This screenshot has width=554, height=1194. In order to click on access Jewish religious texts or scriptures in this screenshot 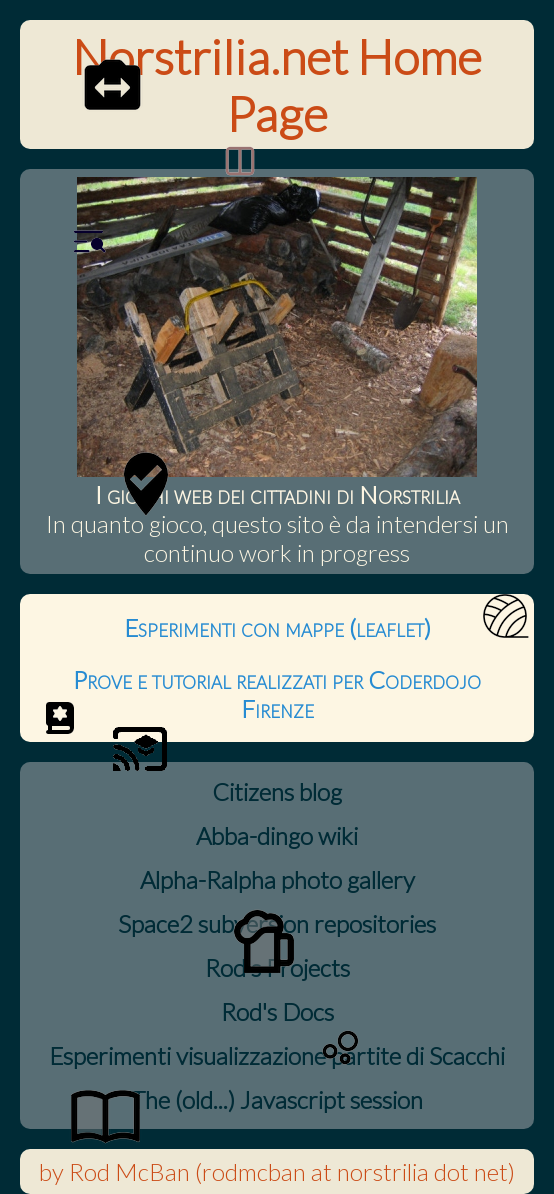, I will do `click(60, 718)`.